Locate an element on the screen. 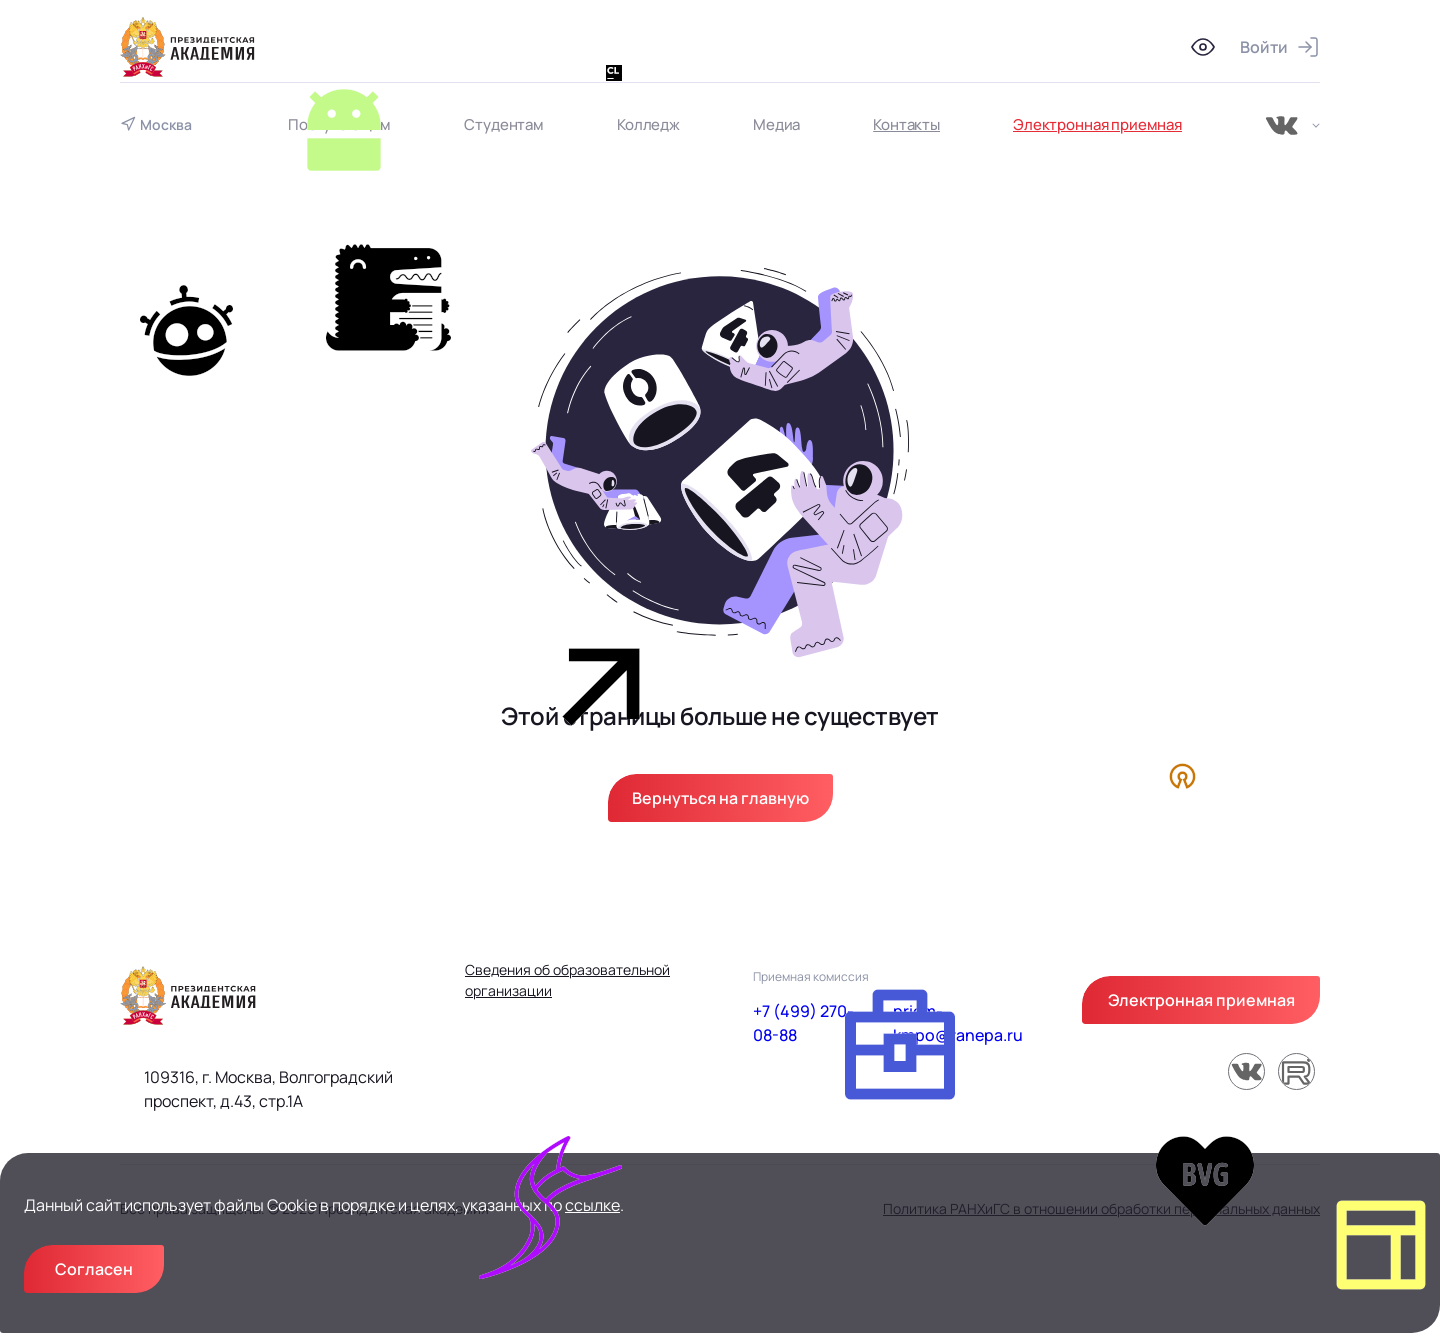  sailfish os logo is located at coordinates (550, 1207).